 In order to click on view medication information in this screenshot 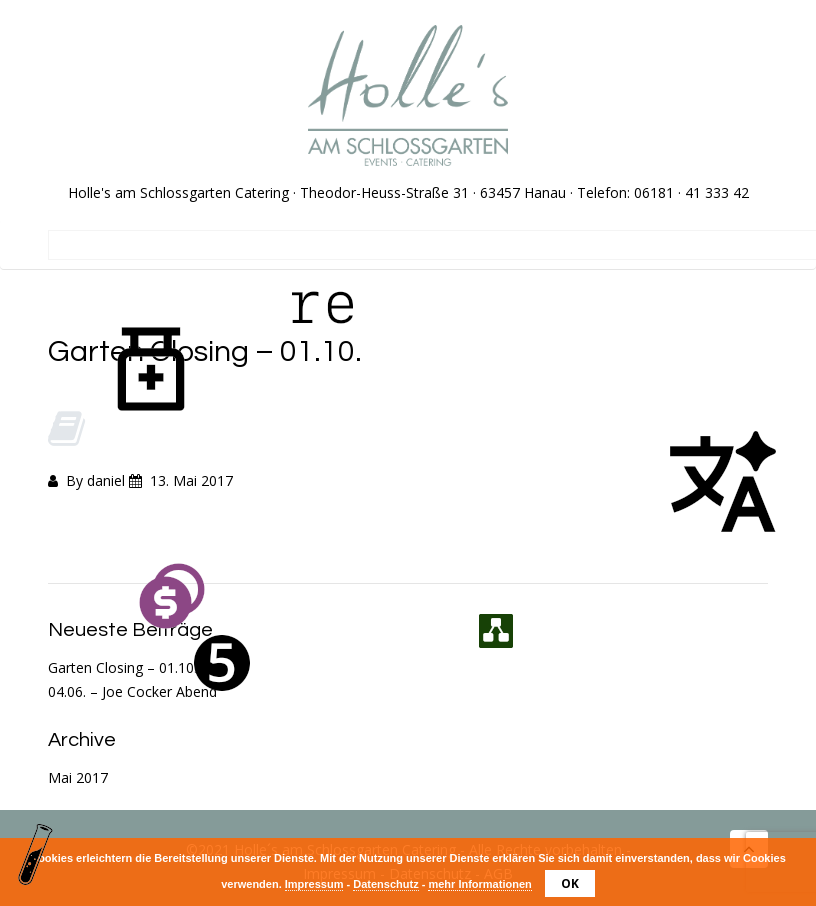, I will do `click(151, 369)`.